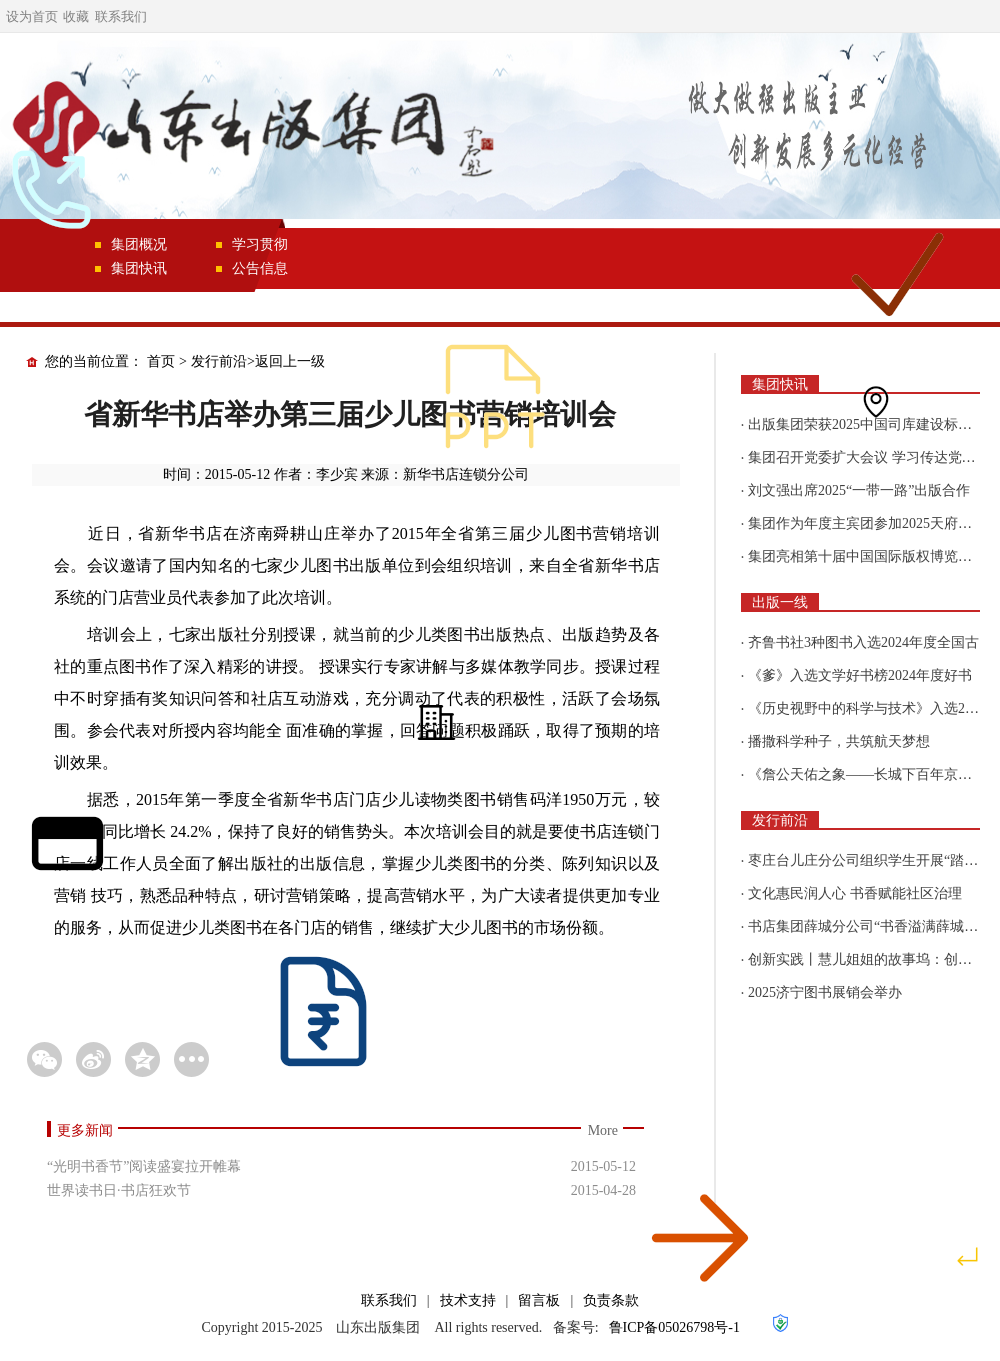  I want to click on maximize window to full screen, so click(67, 843).